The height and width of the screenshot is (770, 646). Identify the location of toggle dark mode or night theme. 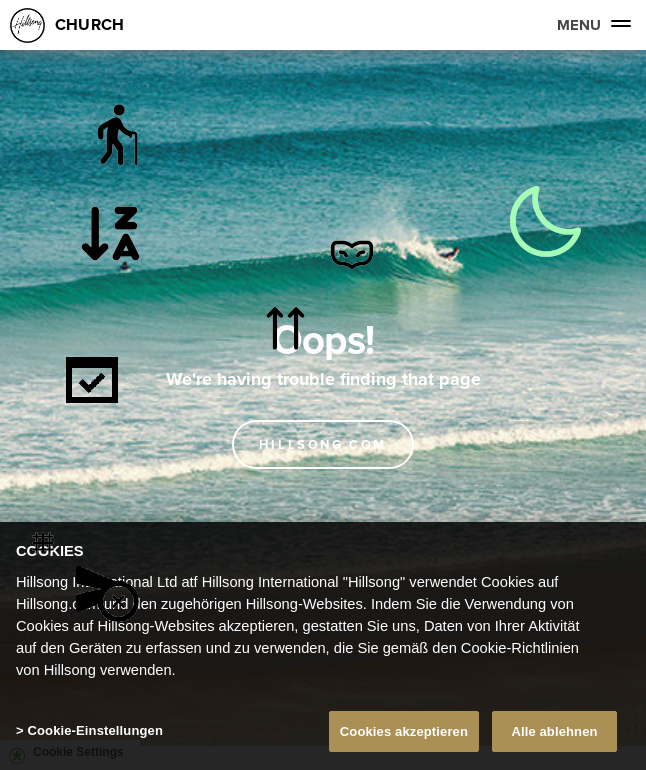
(543, 223).